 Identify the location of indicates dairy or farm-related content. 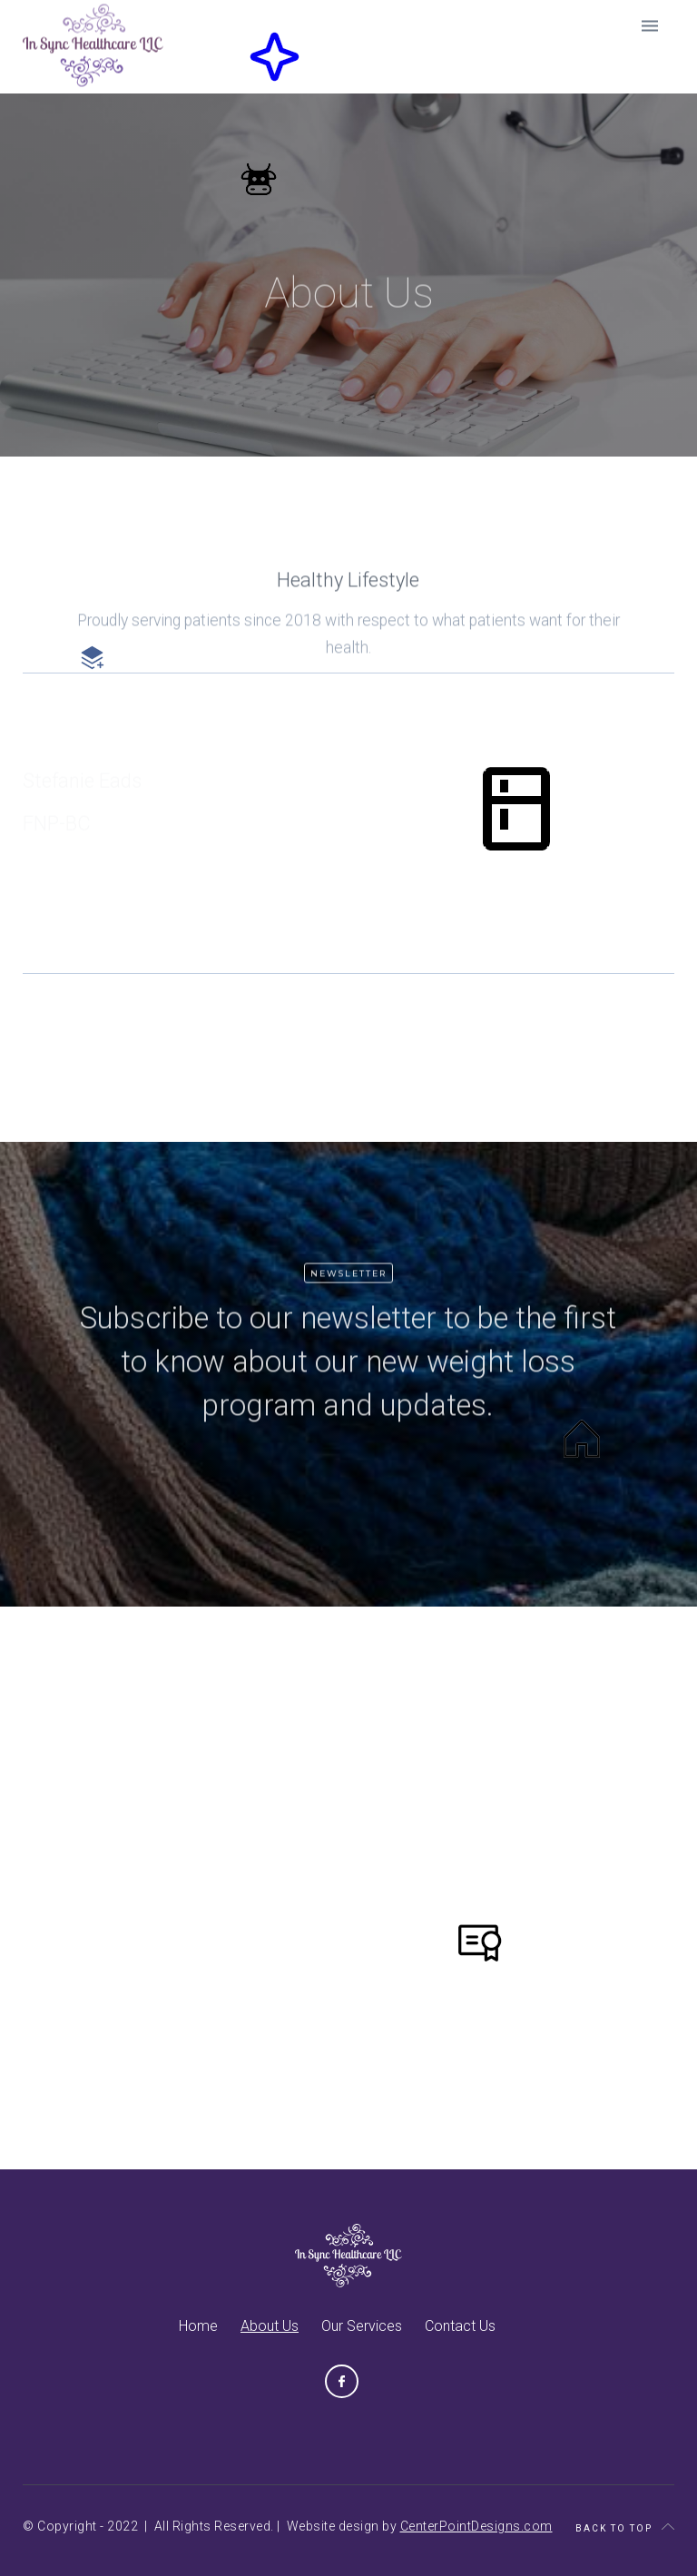
(259, 180).